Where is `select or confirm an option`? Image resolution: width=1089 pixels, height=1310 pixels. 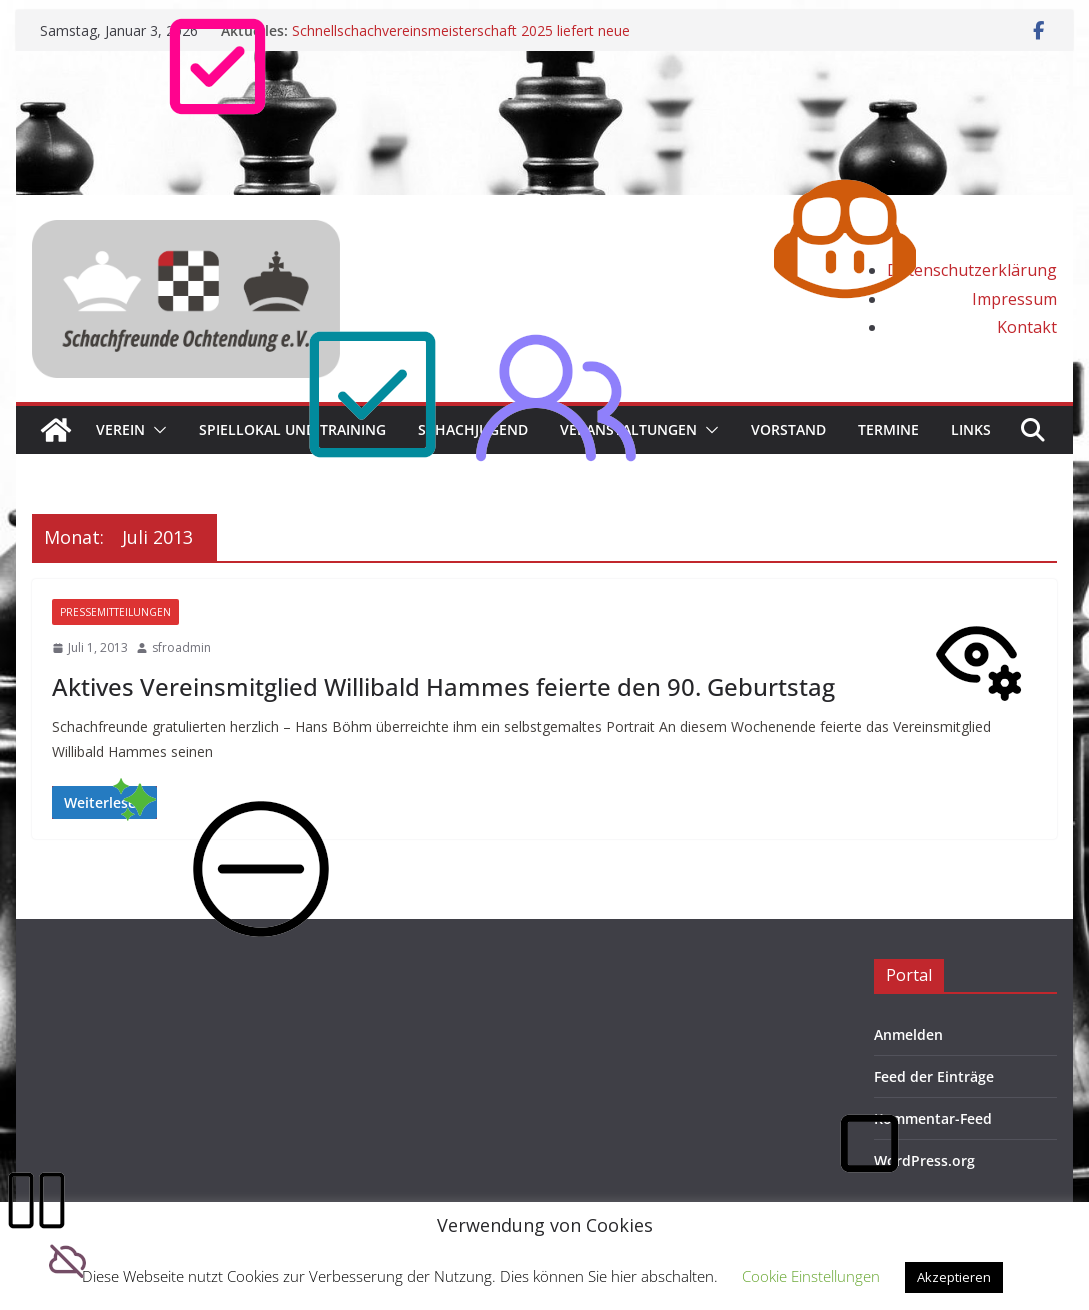
select or confirm an option is located at coordinates (372, 394).